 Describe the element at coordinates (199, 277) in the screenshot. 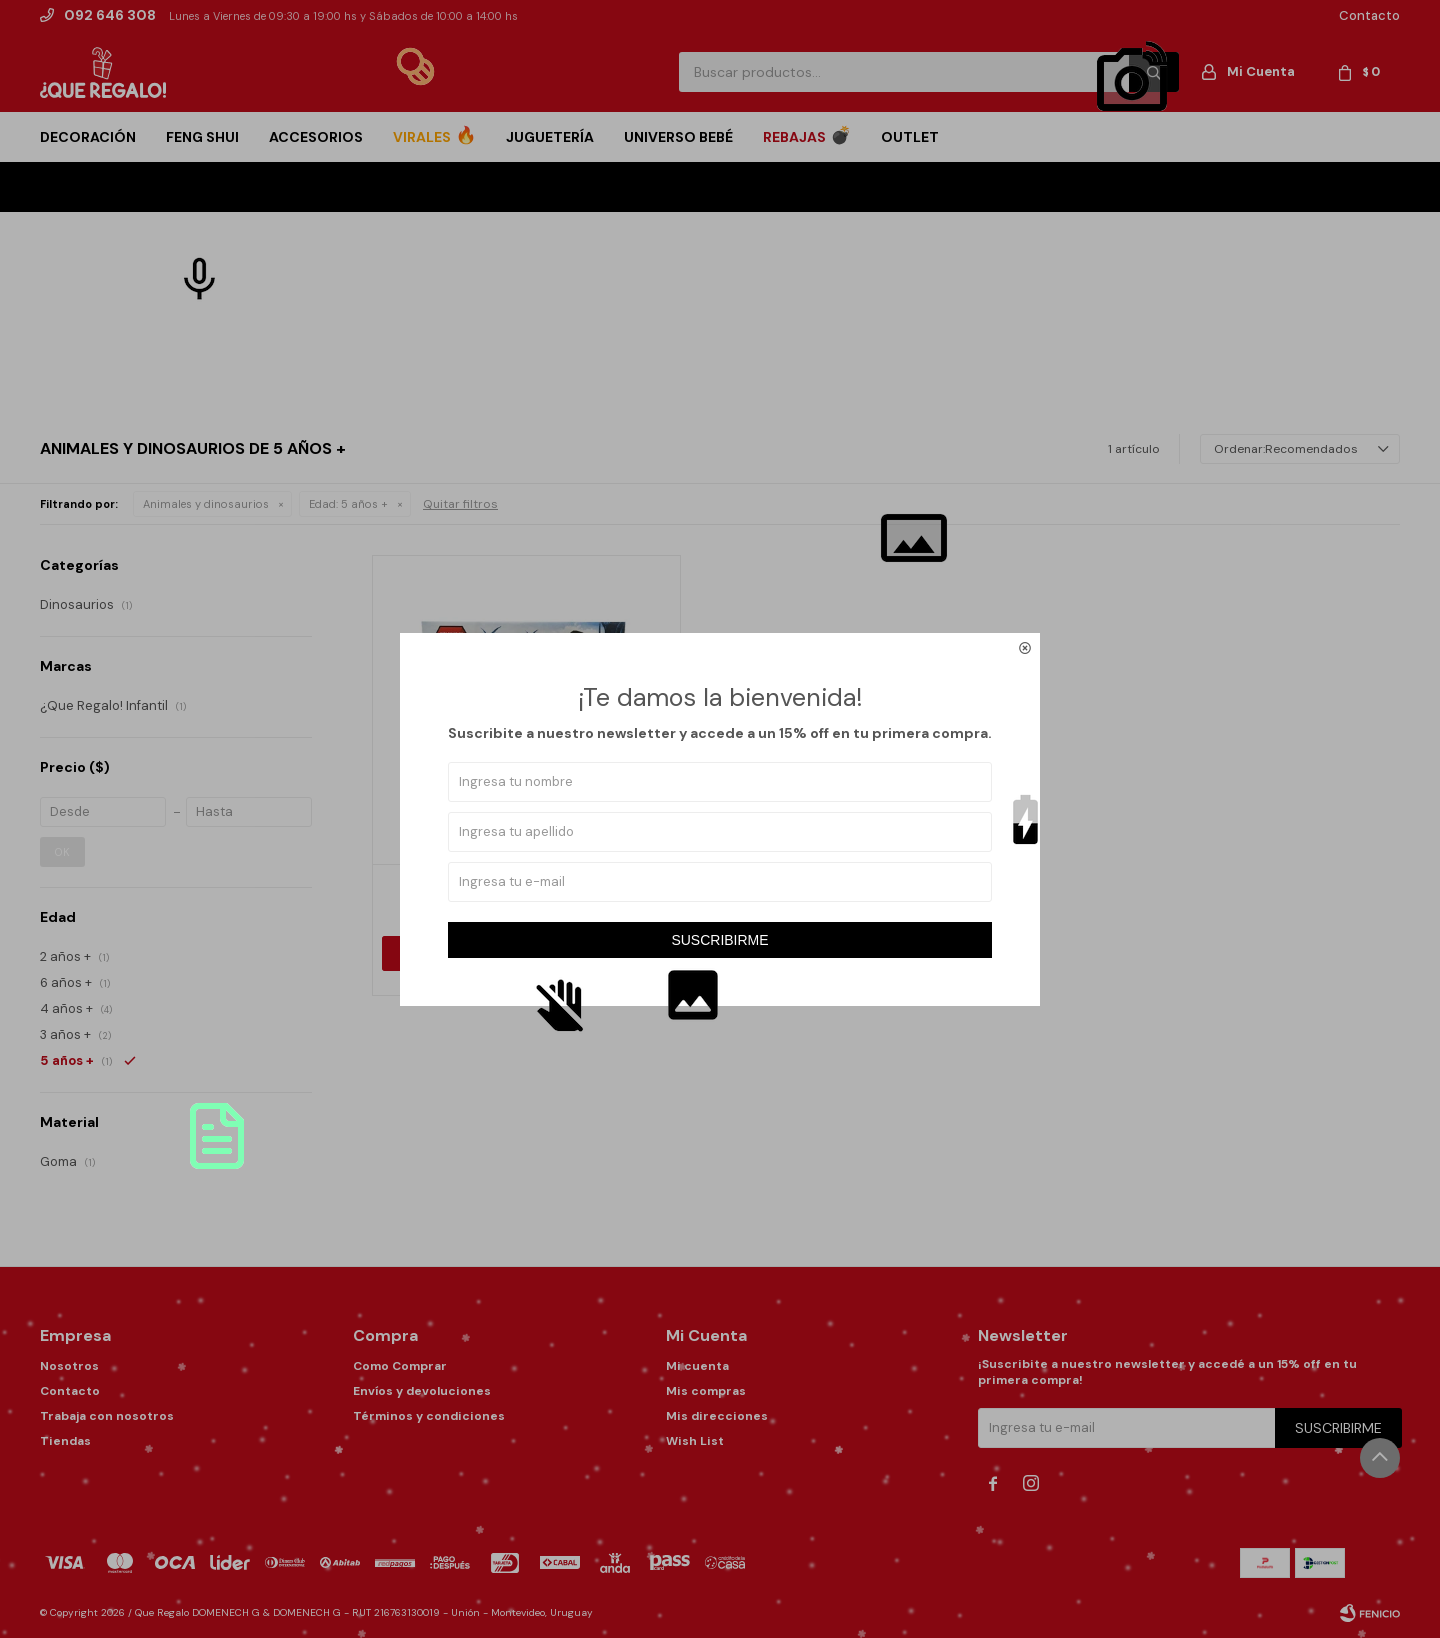

I see `tap to use voice input` at that location.